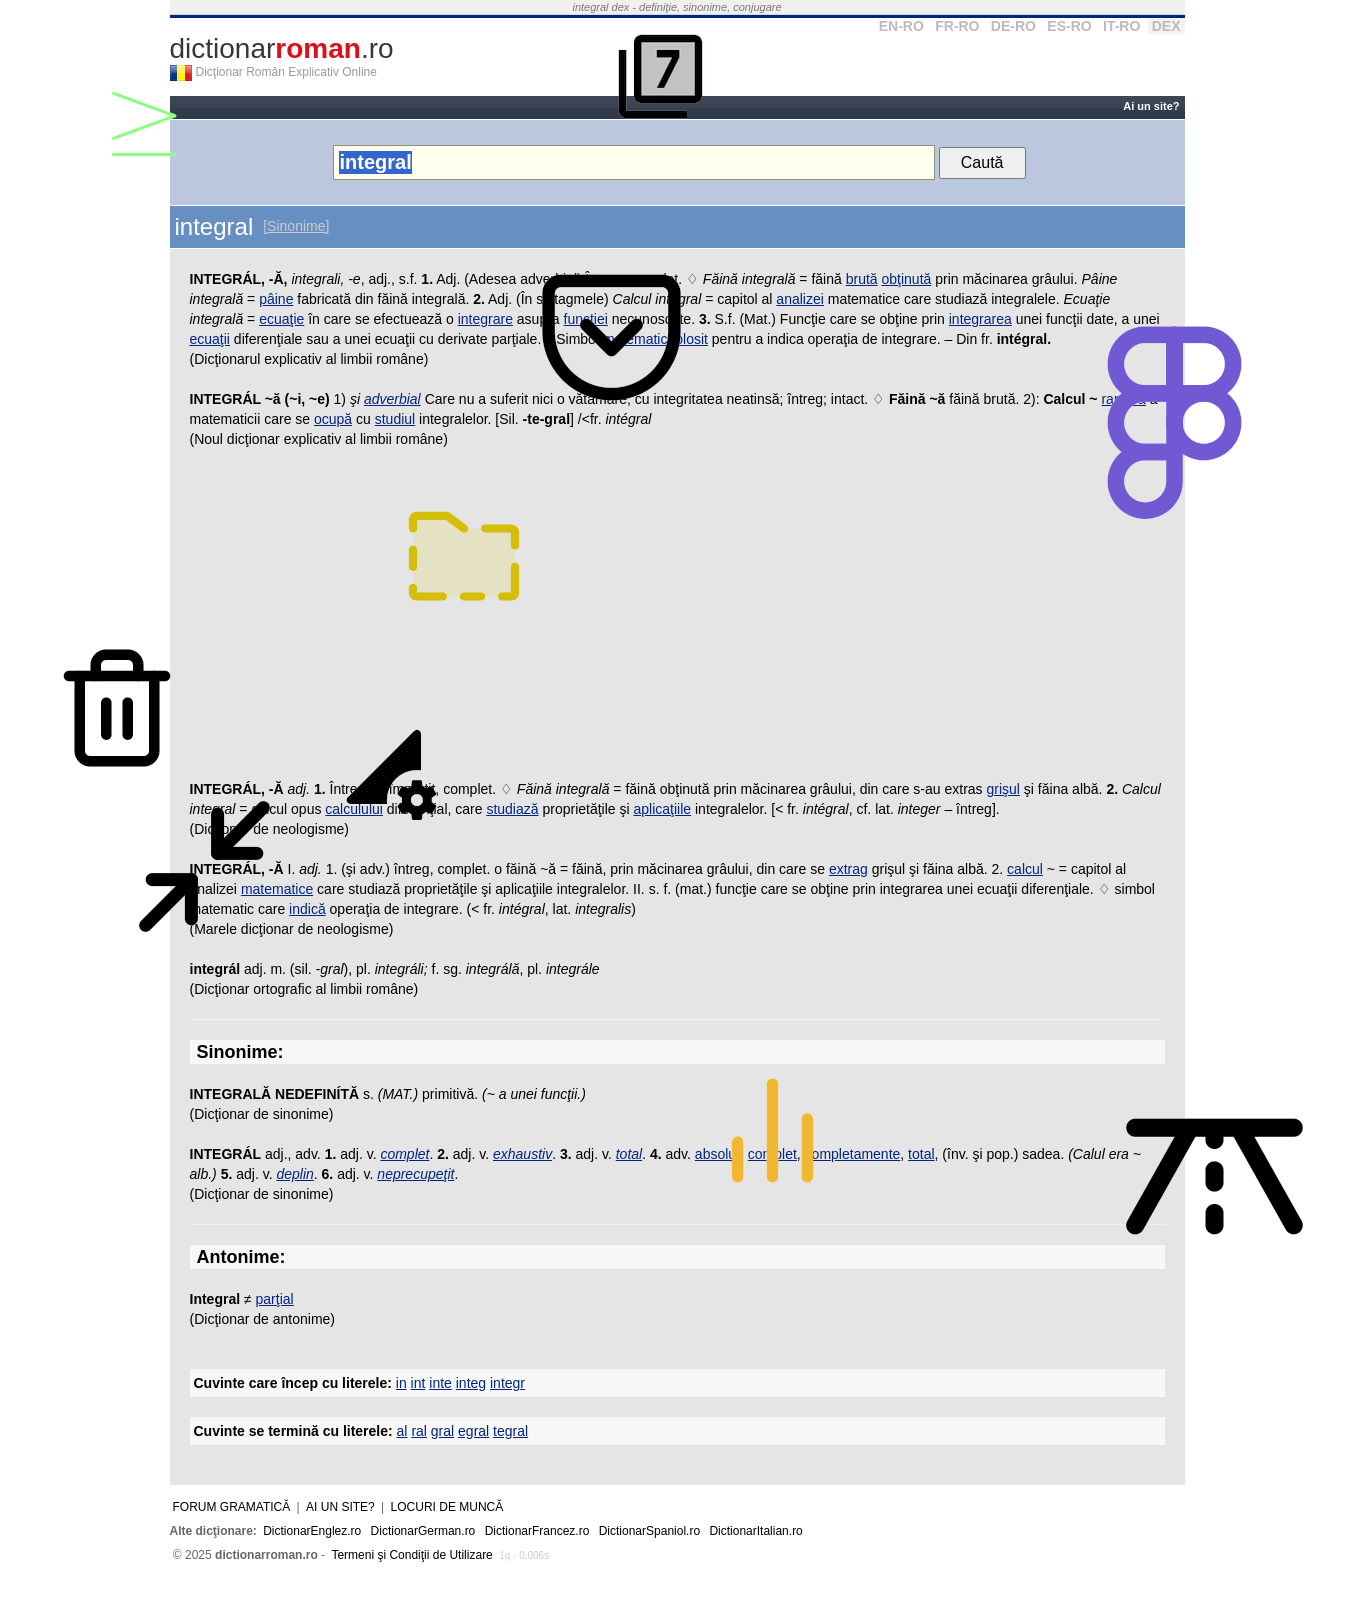  Describe the element at coordinates (389, 772) in the screenshot. I see `access data or network settings` at that location.